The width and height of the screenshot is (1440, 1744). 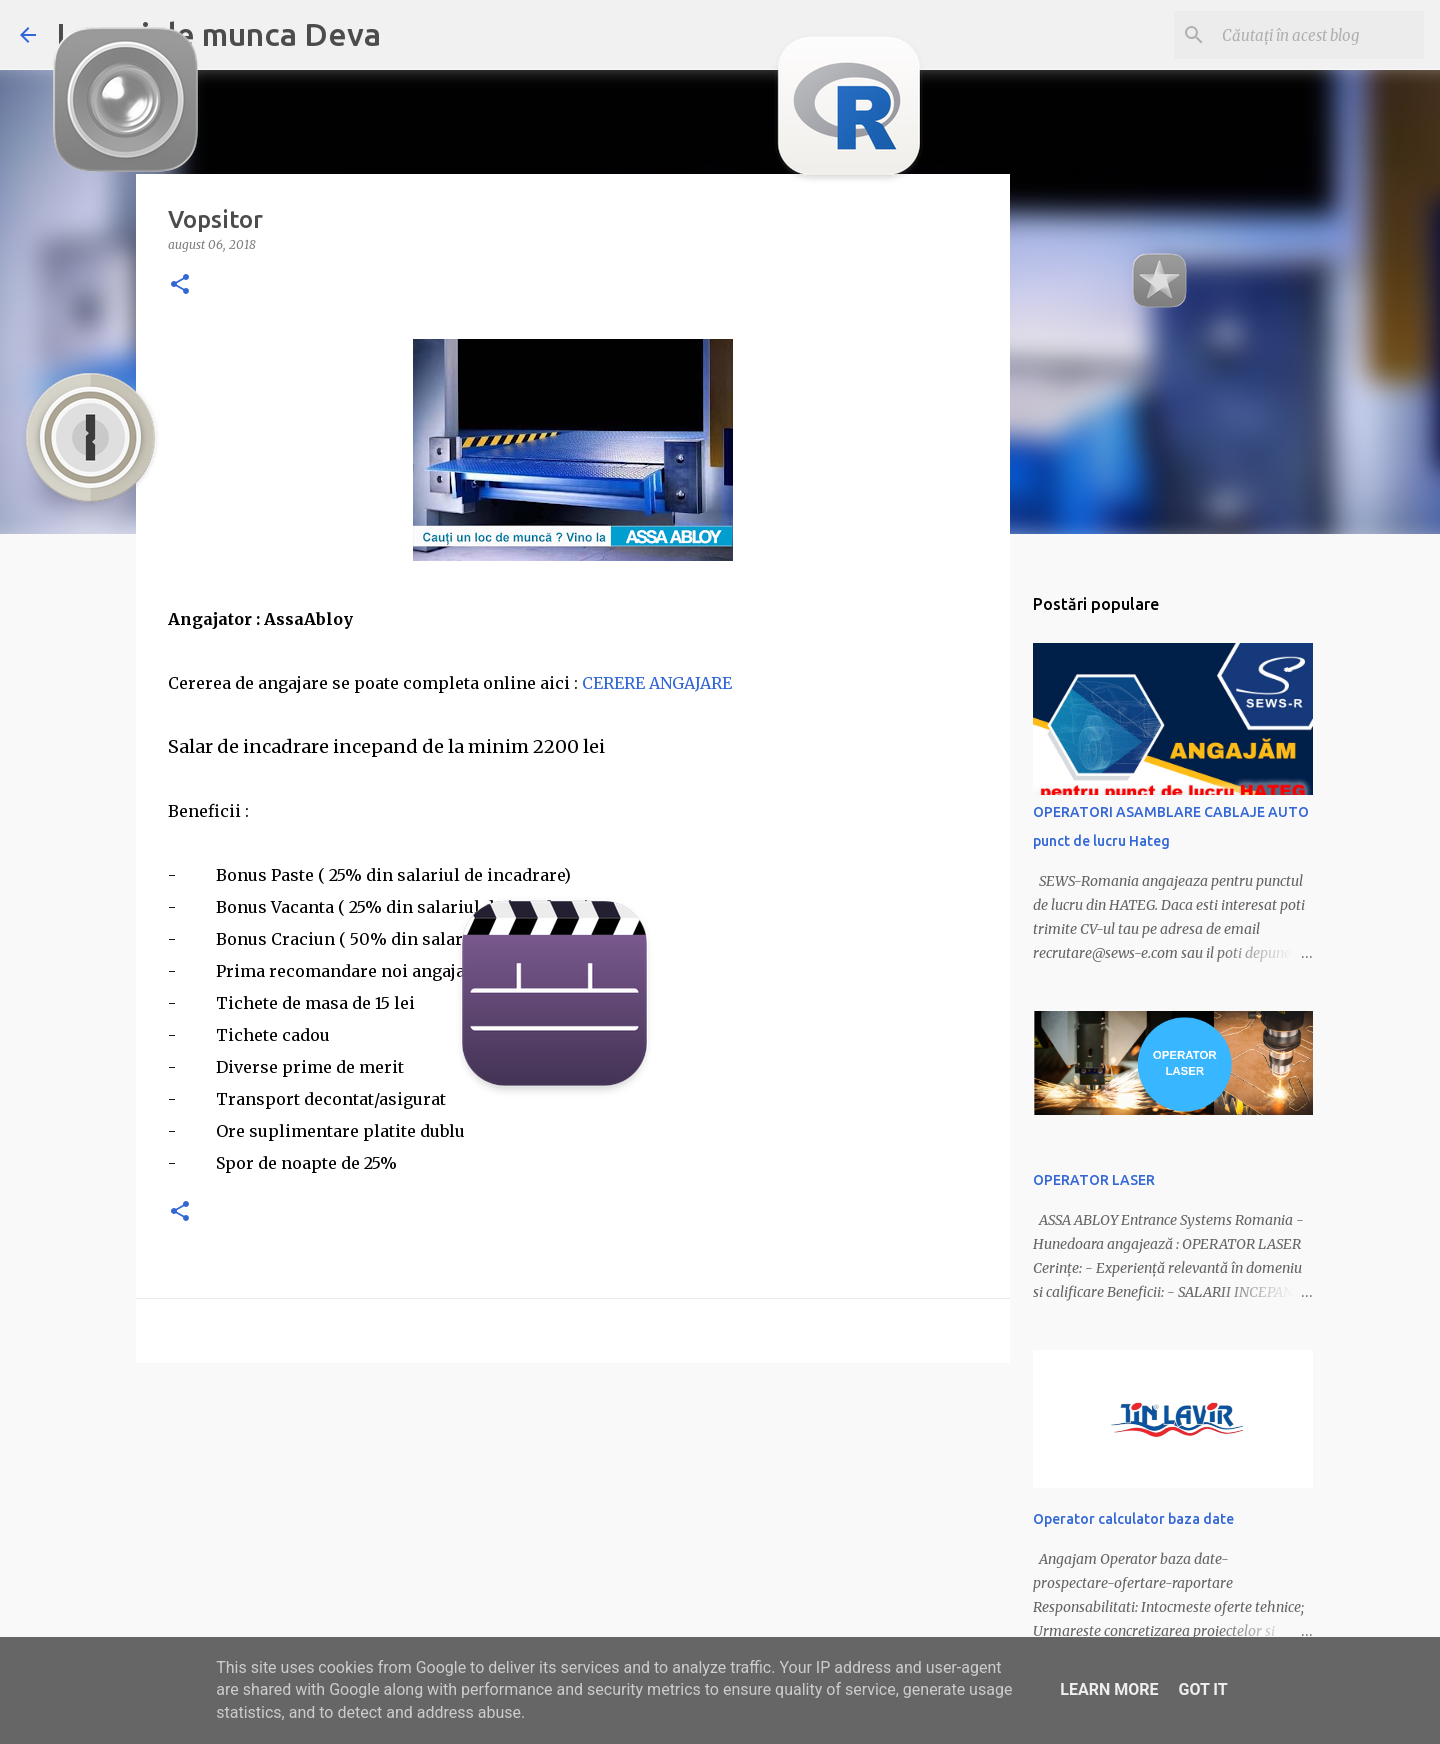 What do you see at coordinates (90, 437) in the screenshot?
I see `open the passwords app` at bounding box center [90, 437].